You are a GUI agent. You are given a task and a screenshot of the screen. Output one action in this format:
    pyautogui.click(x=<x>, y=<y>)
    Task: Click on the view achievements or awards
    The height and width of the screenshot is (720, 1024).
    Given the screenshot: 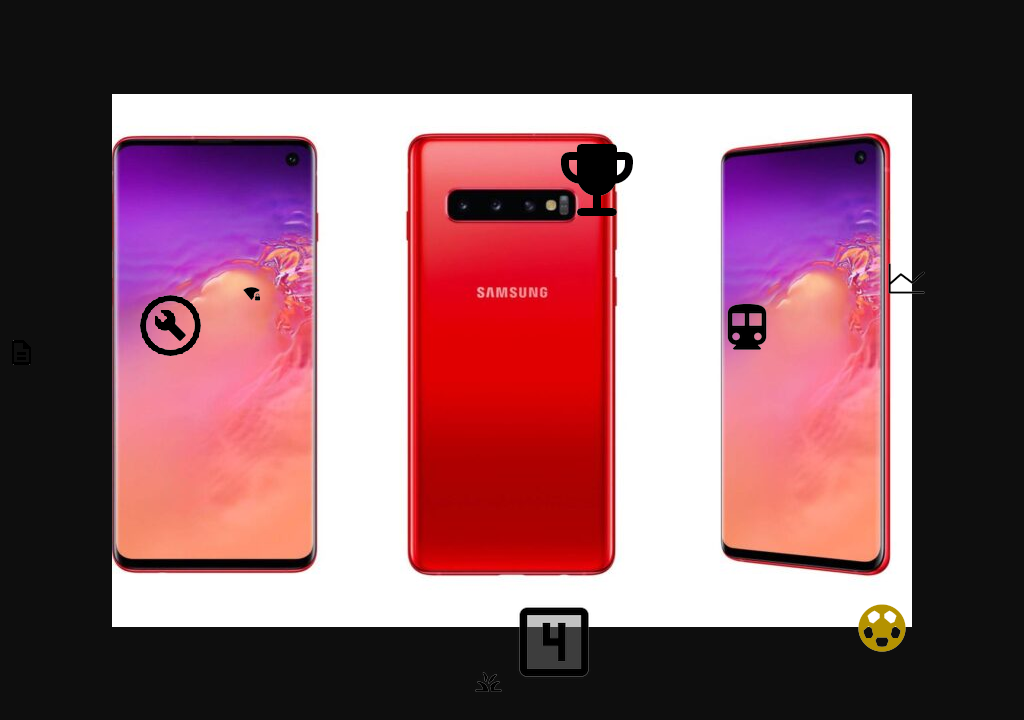 What is the action you would take?
    pyautogui.click(x=597, y=180)
    